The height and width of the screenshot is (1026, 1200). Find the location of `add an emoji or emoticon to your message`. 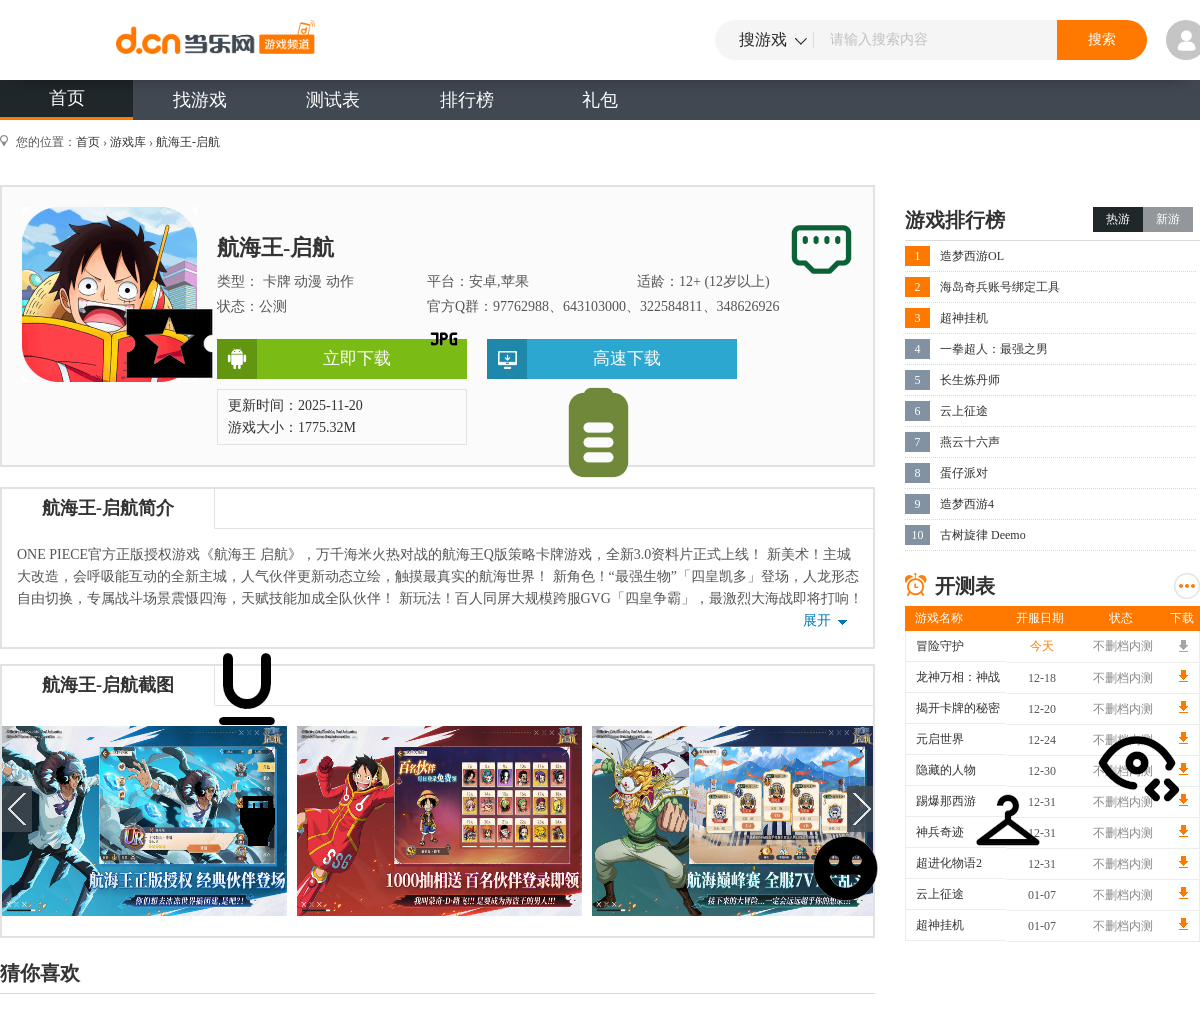

add an emoji or emoticon to your message is located at coordinates (845, 868).